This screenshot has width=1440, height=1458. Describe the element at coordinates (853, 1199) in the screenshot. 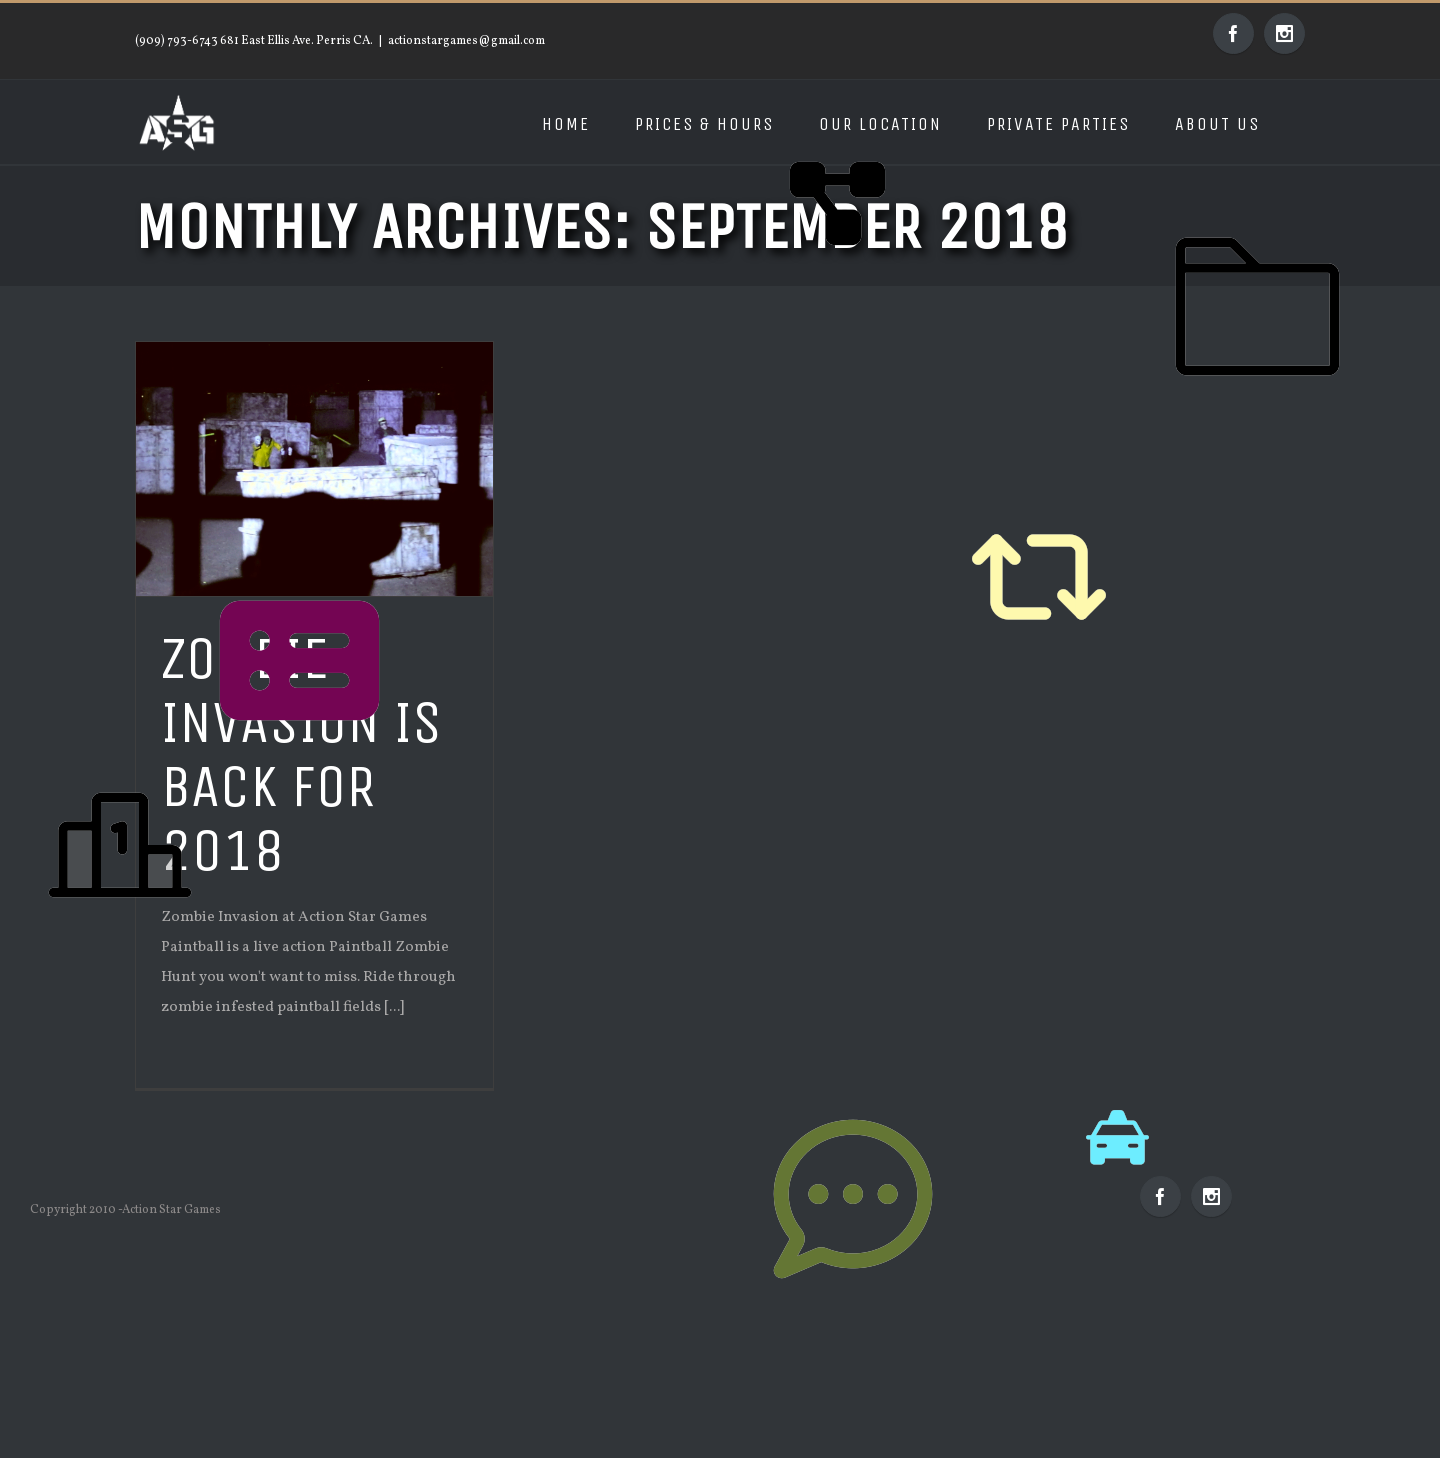

I see `open the comments section` at that location.